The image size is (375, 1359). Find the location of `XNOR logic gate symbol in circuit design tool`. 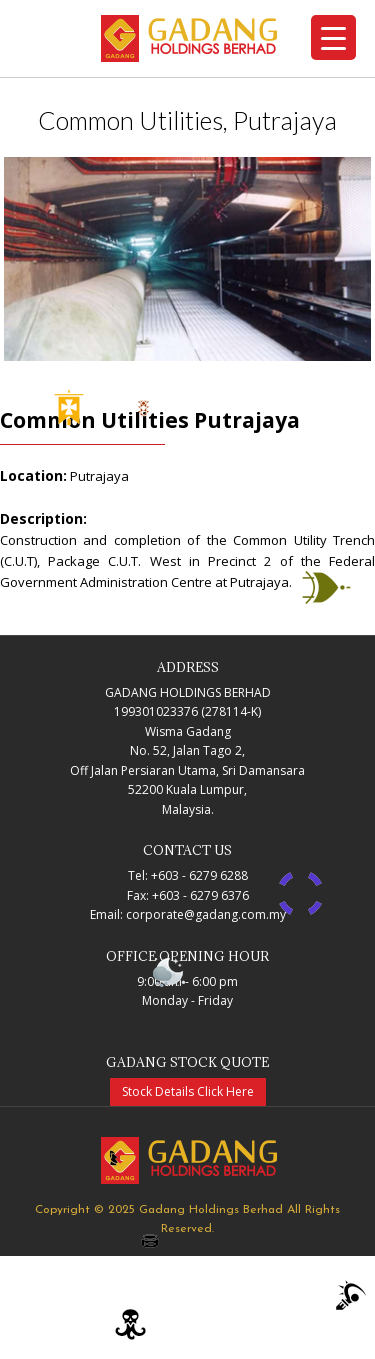

XNOR logic gate symbol in circuit design tool is located at coordinates (326, 587).